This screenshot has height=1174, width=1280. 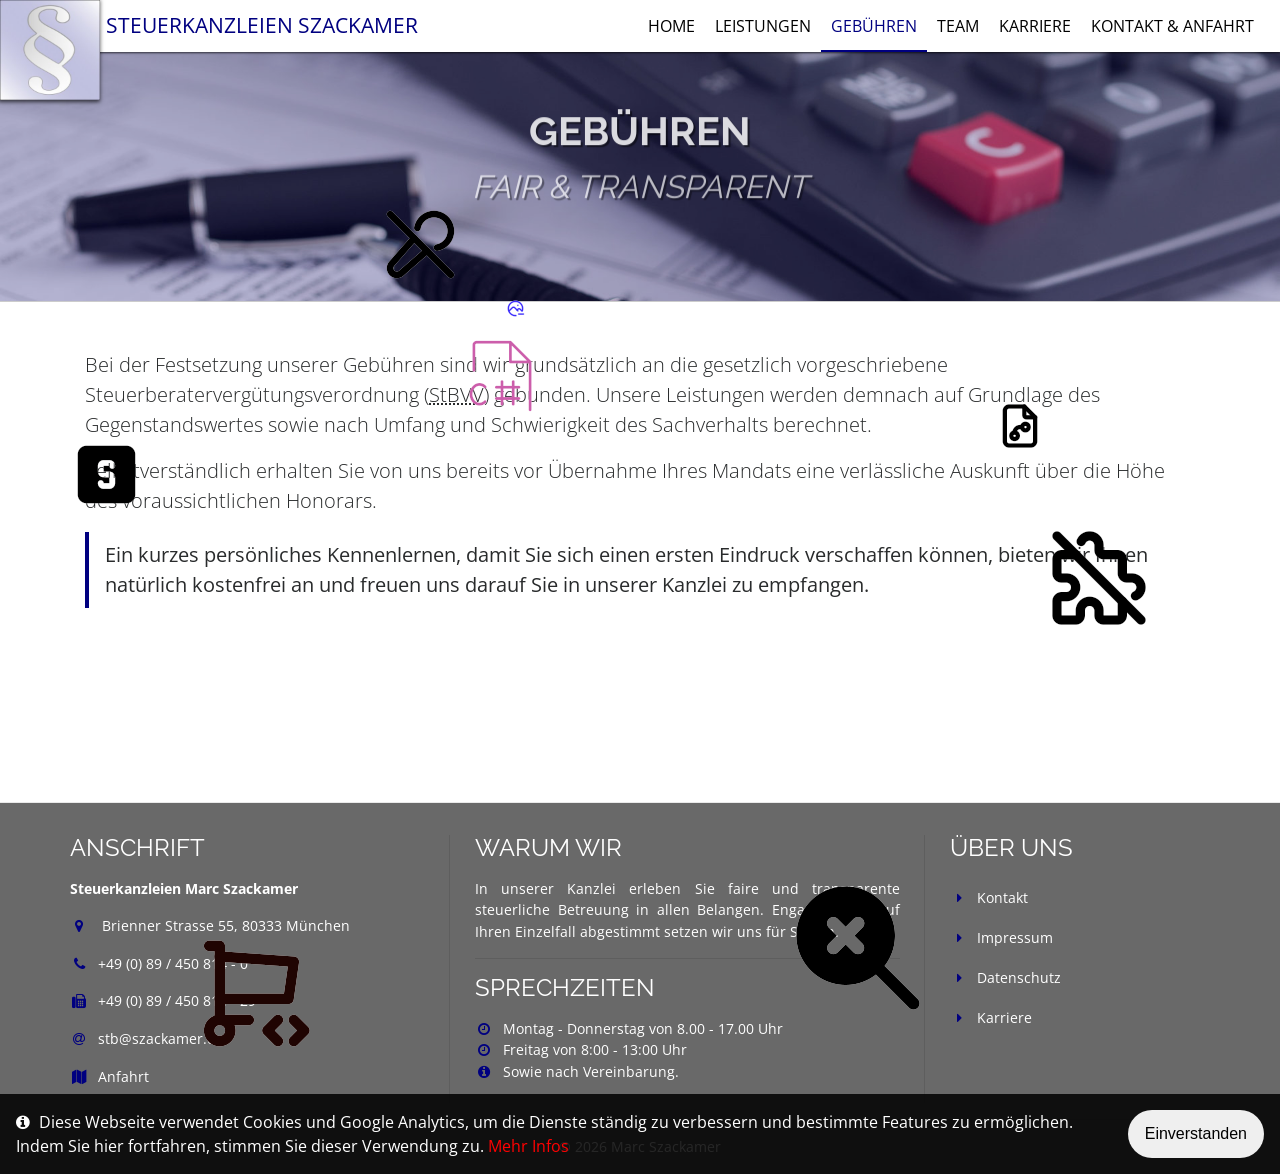 I want to click on open a C# source code file, so click(x=502, y=376).